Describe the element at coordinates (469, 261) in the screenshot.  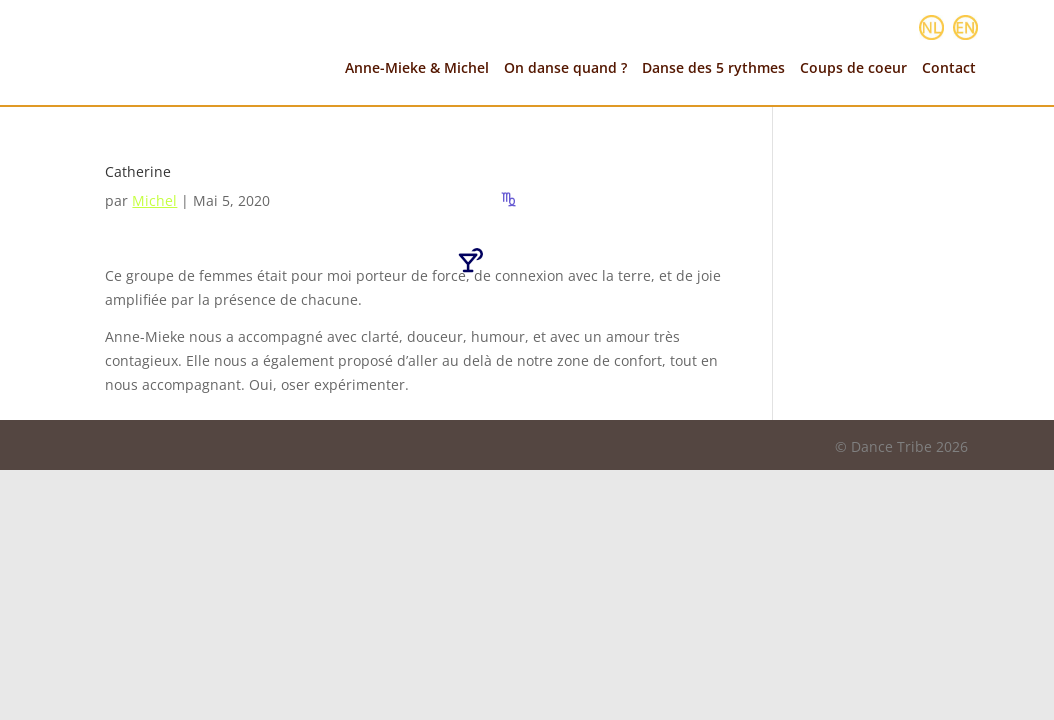
I see `browse cocktail recipes or drink menu` at that location.